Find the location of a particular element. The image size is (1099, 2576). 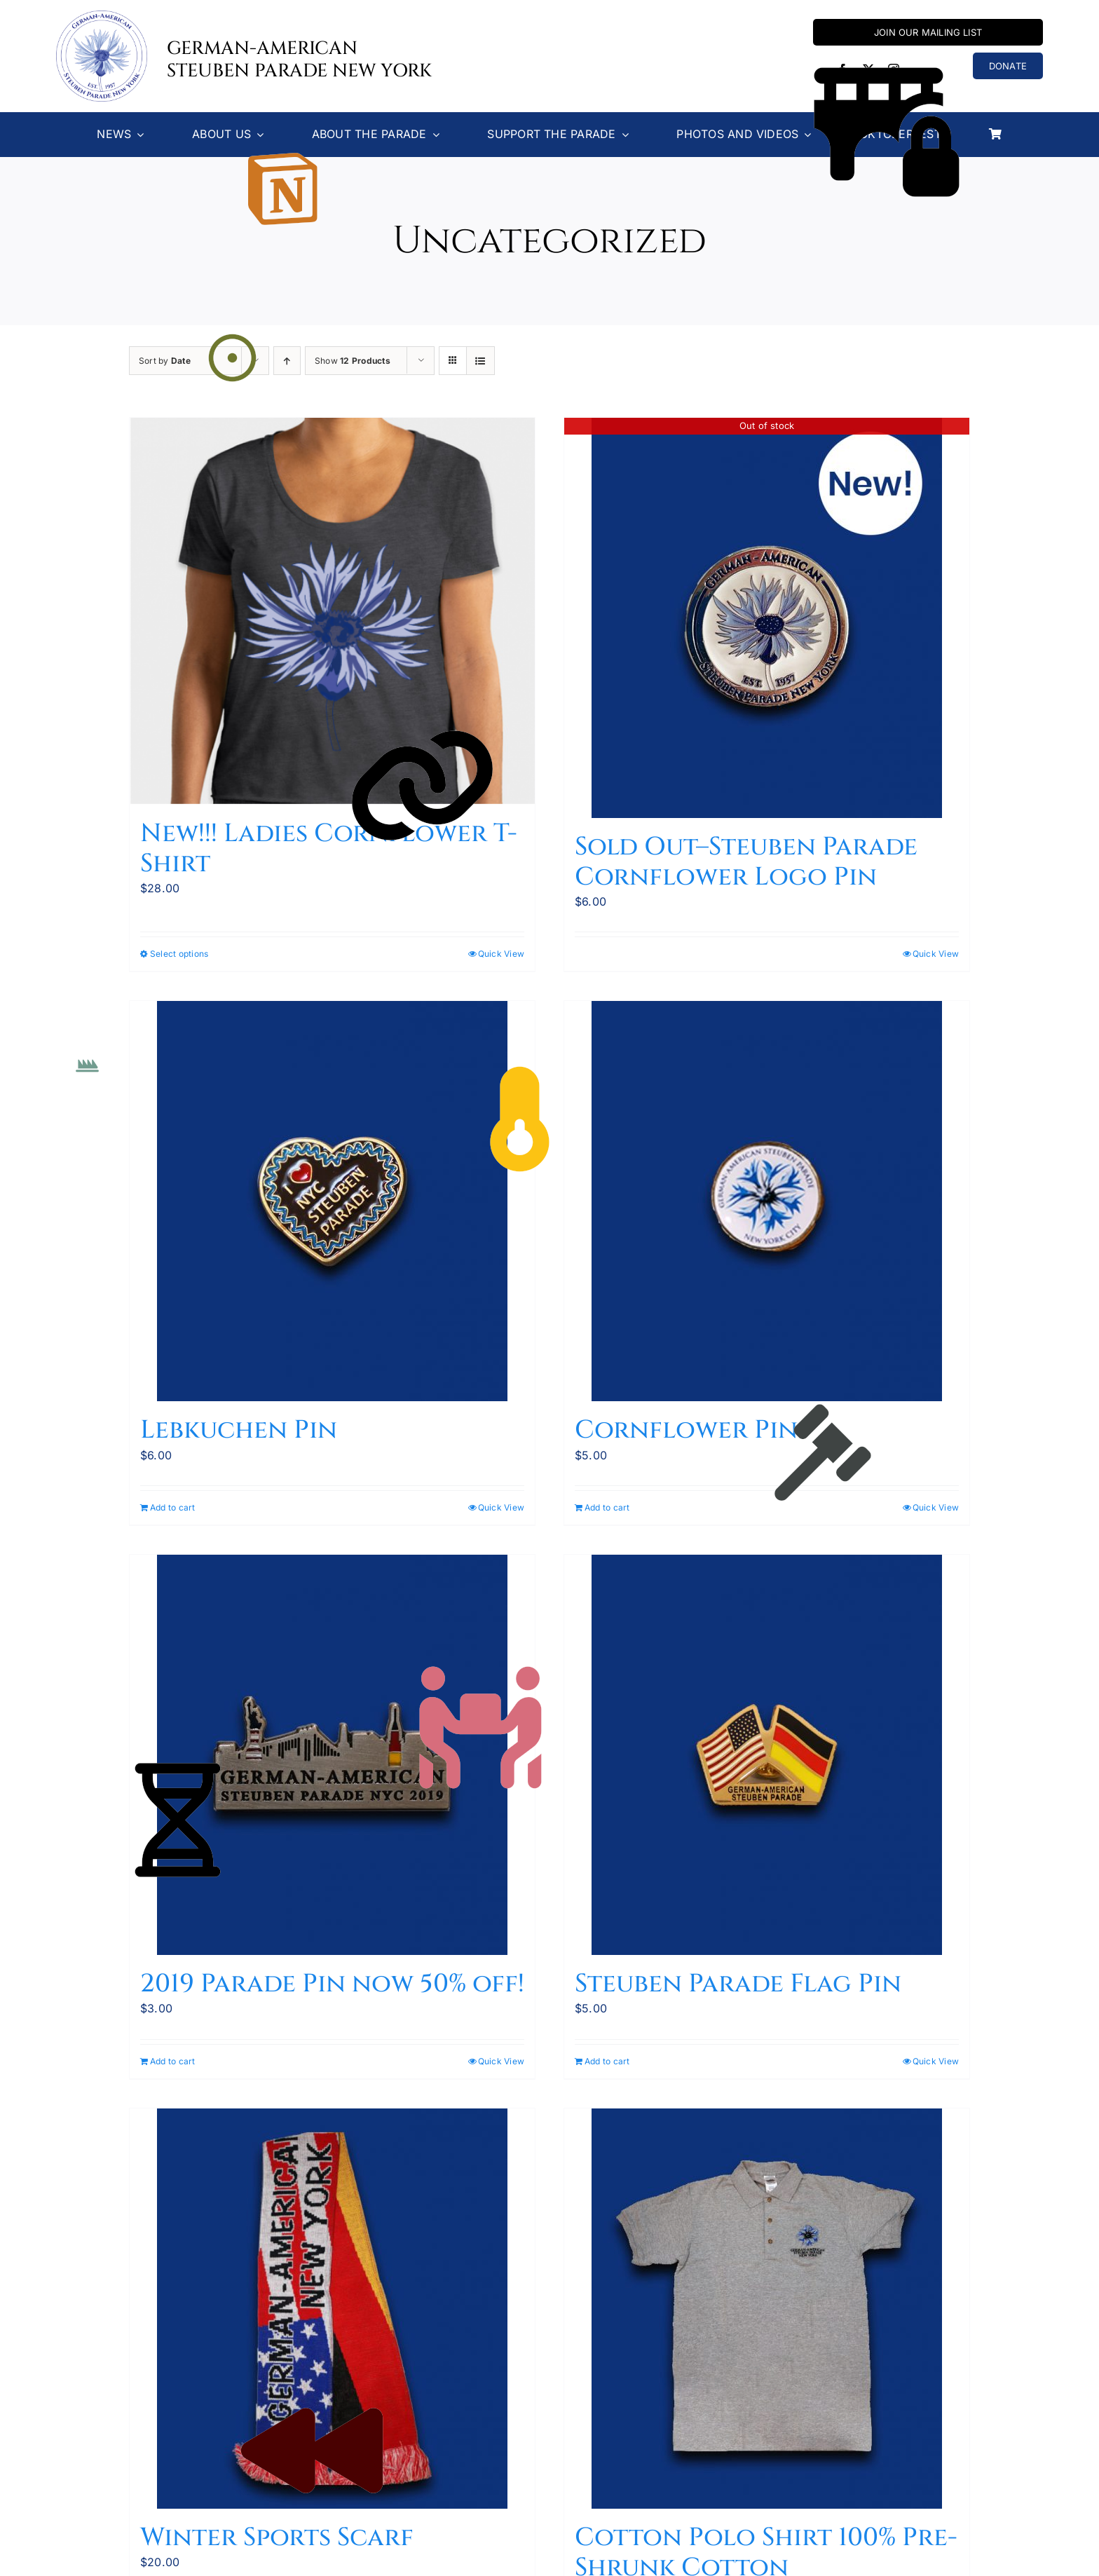

moving or delivery service is located at coordinates (480, 1727).